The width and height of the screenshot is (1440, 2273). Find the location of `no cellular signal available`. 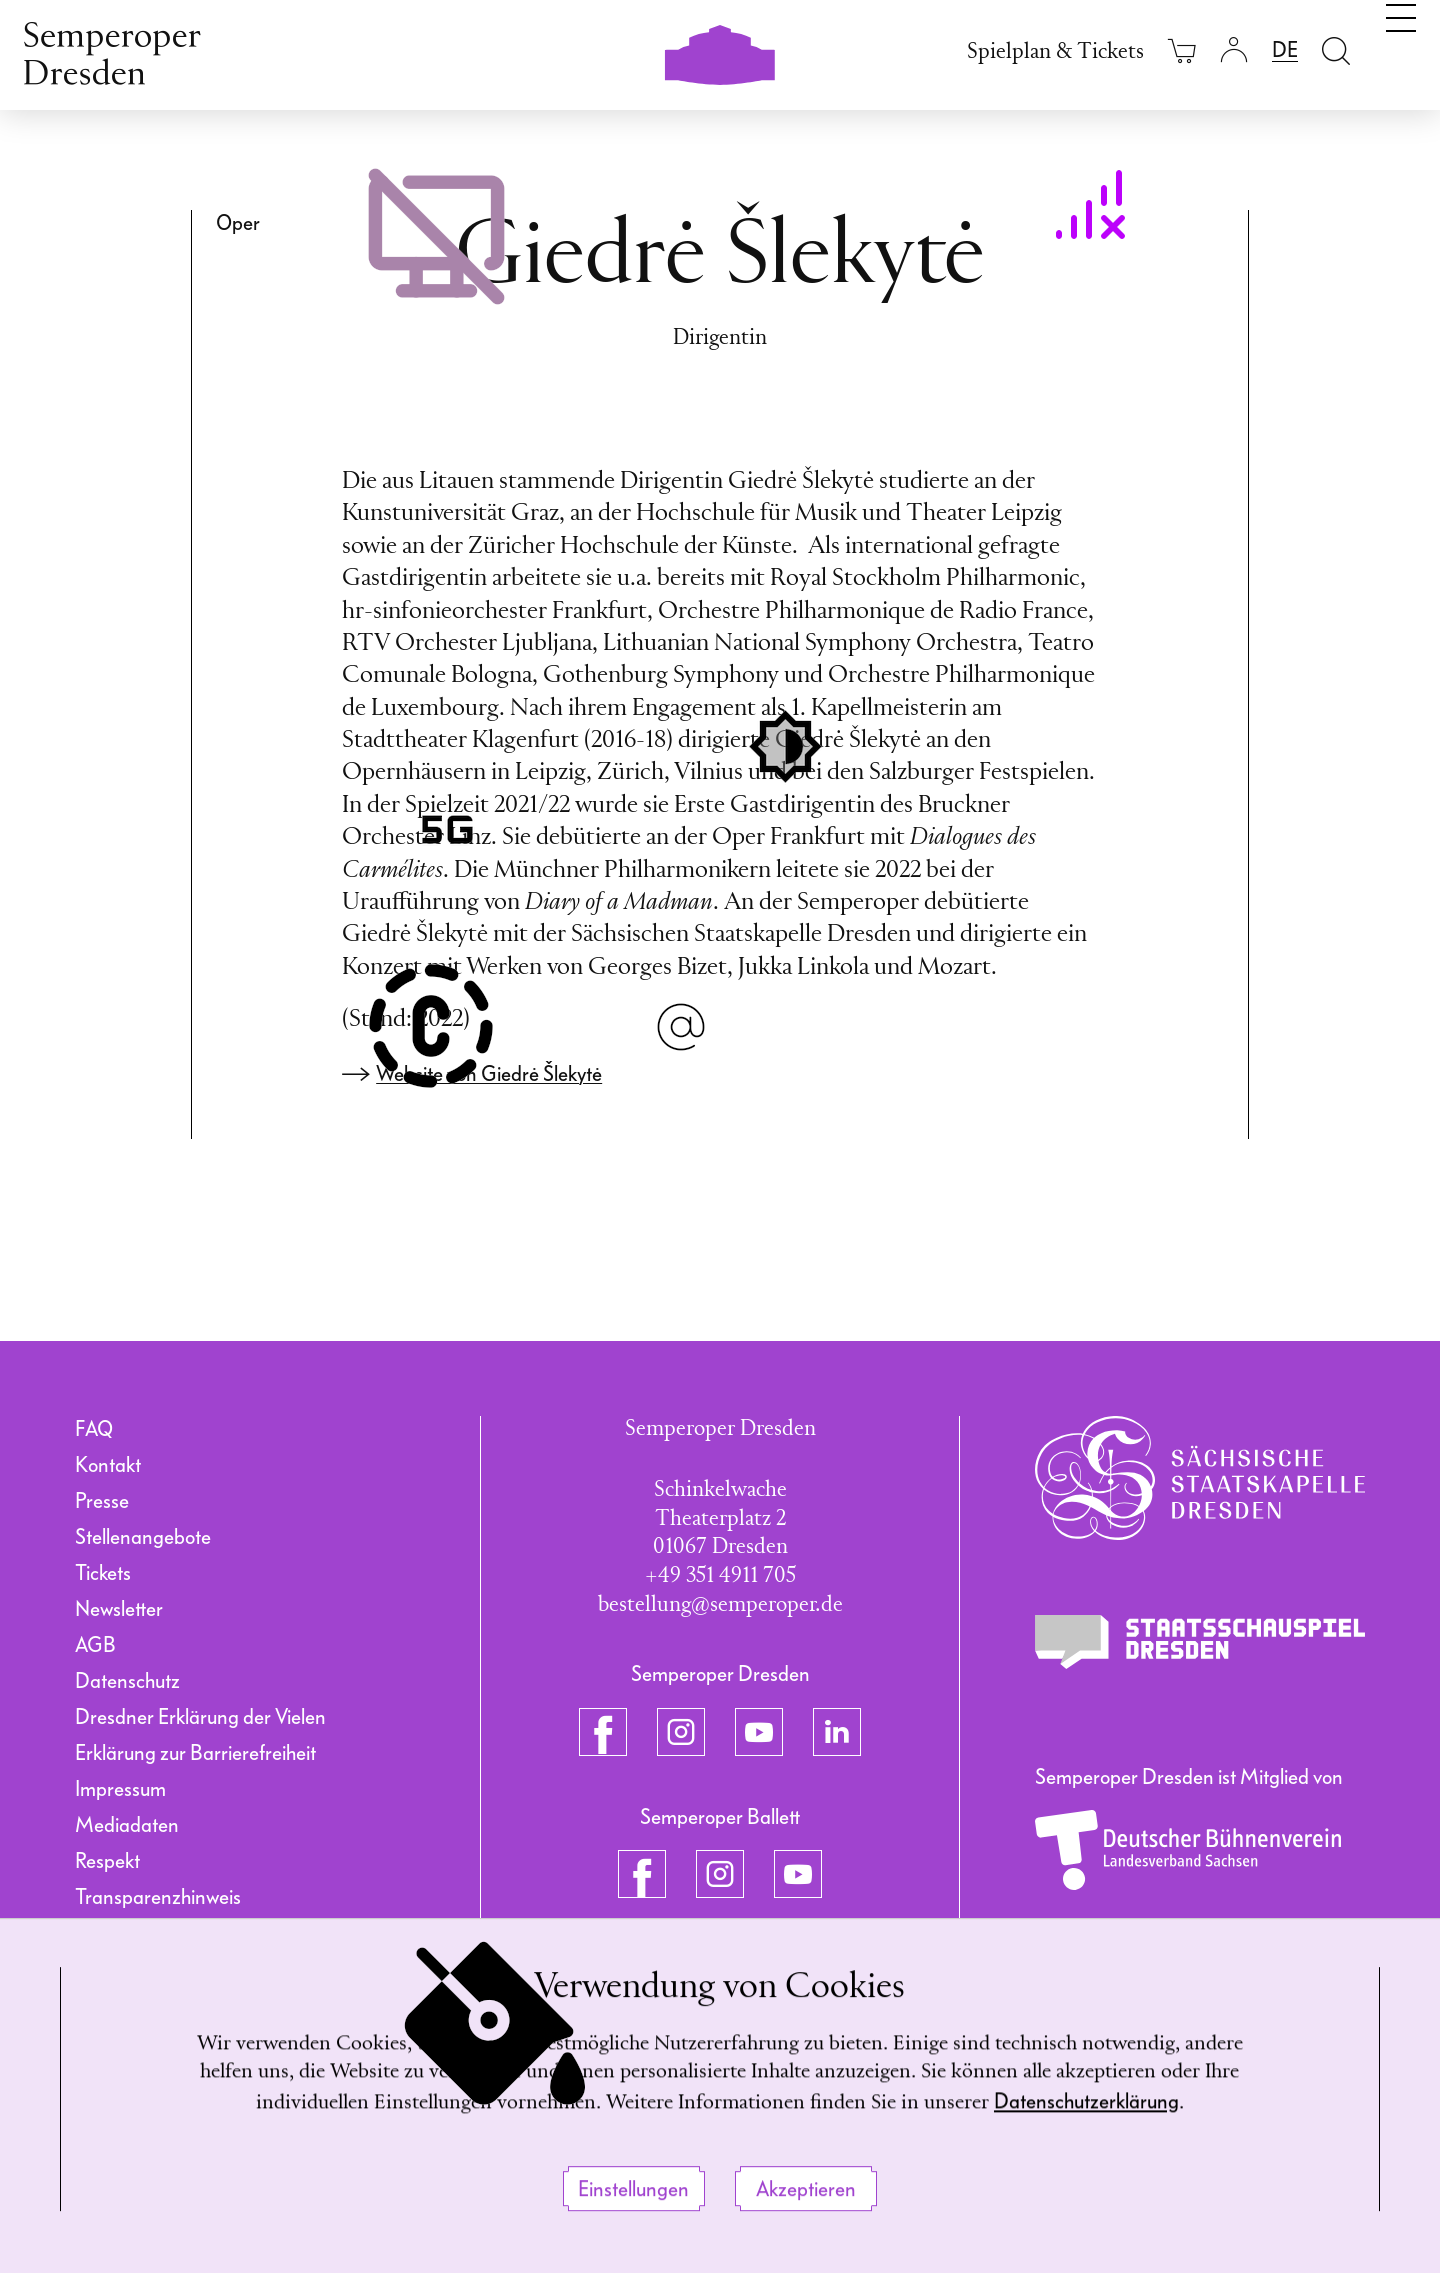

no cellular signal available is located at coordinates (1092, 209).